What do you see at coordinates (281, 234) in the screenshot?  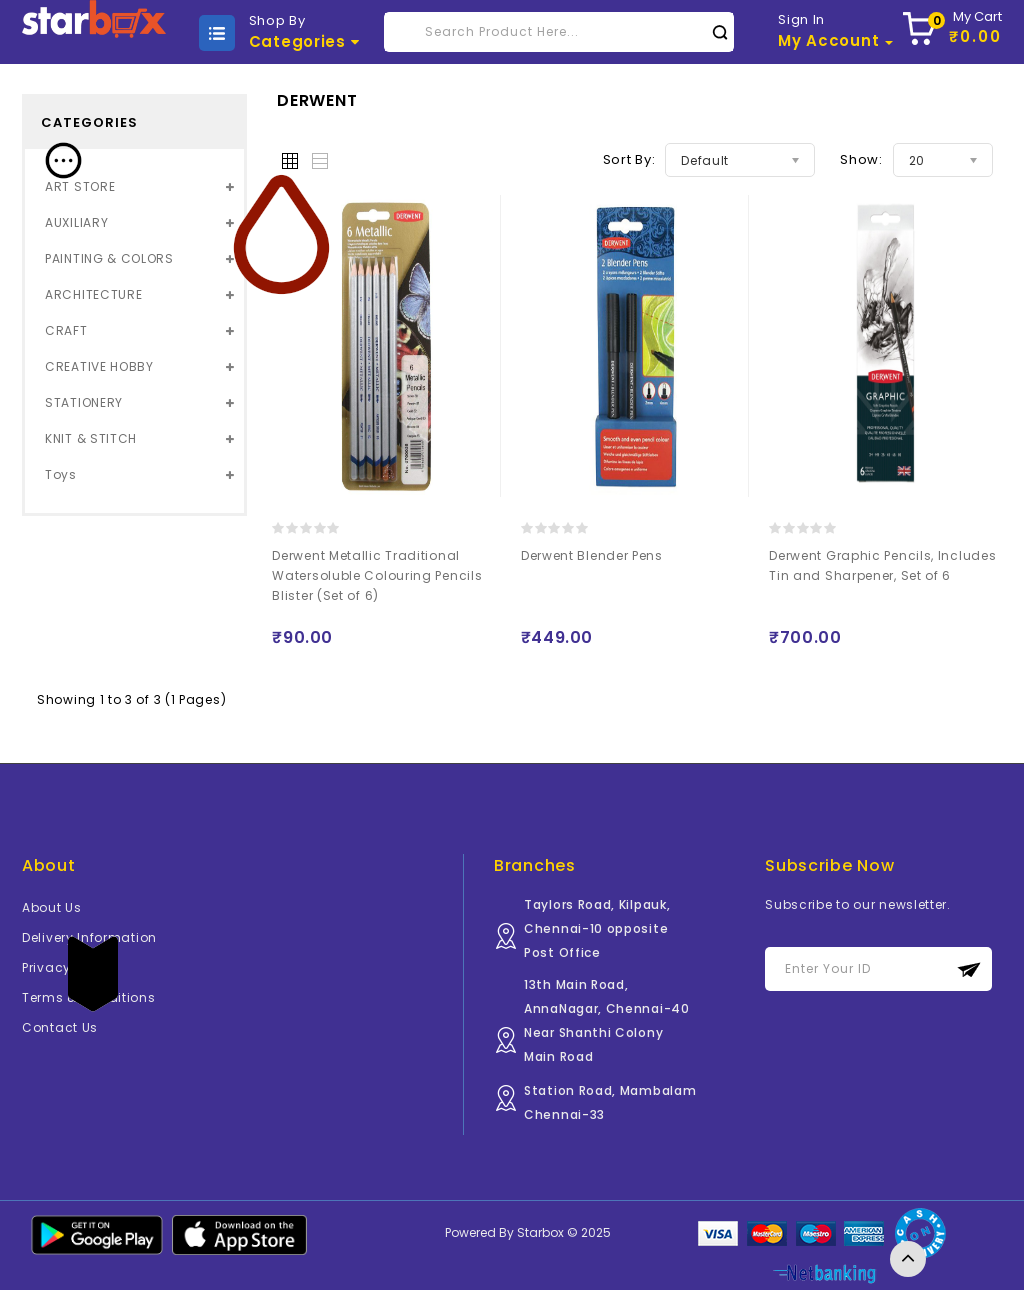 I see `adjust water or hydration settings` at bounding box center [281, 234].